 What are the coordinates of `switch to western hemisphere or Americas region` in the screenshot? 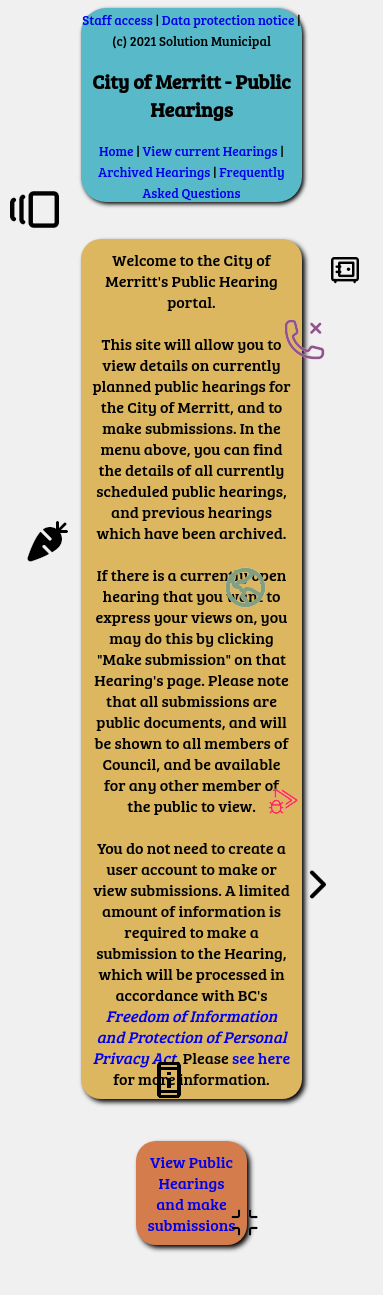 It's located at (245, 587).